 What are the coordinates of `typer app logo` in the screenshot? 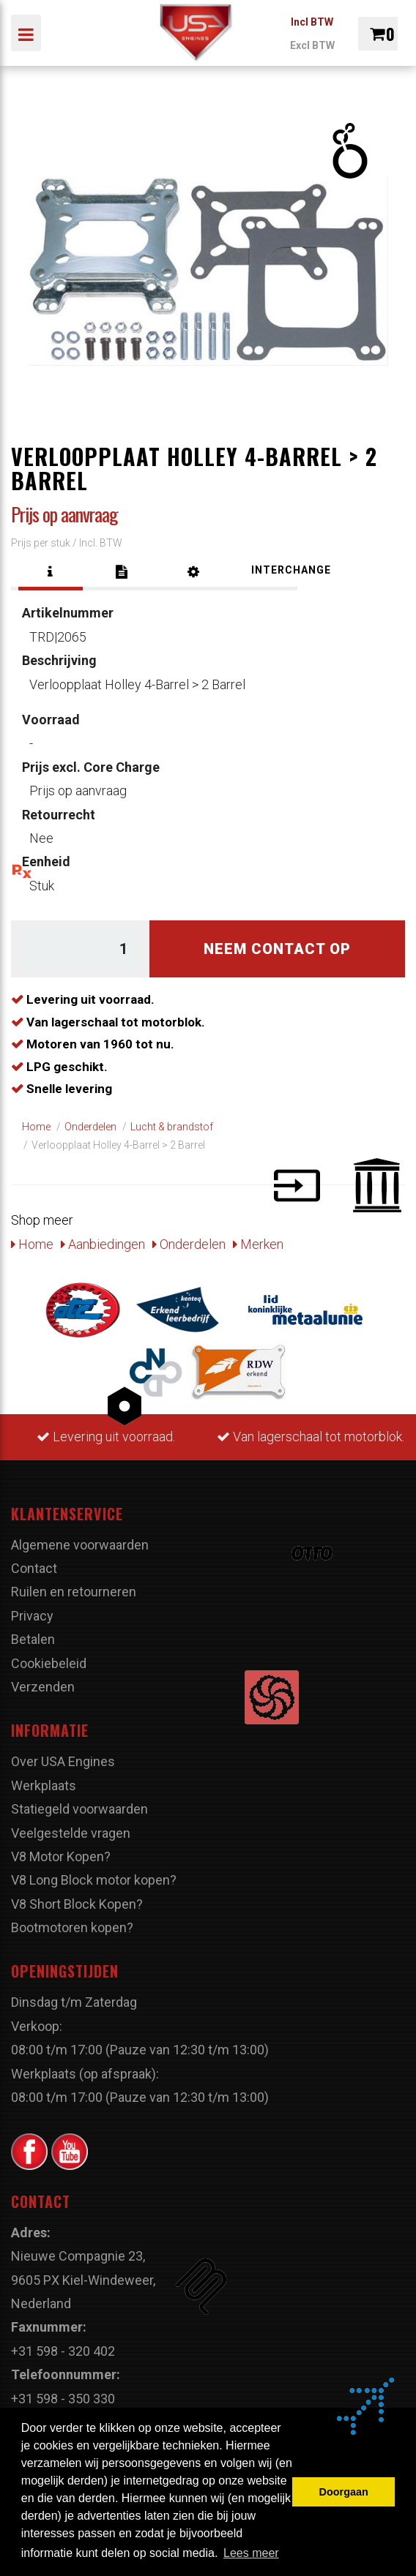 It's located at (297, 1185).